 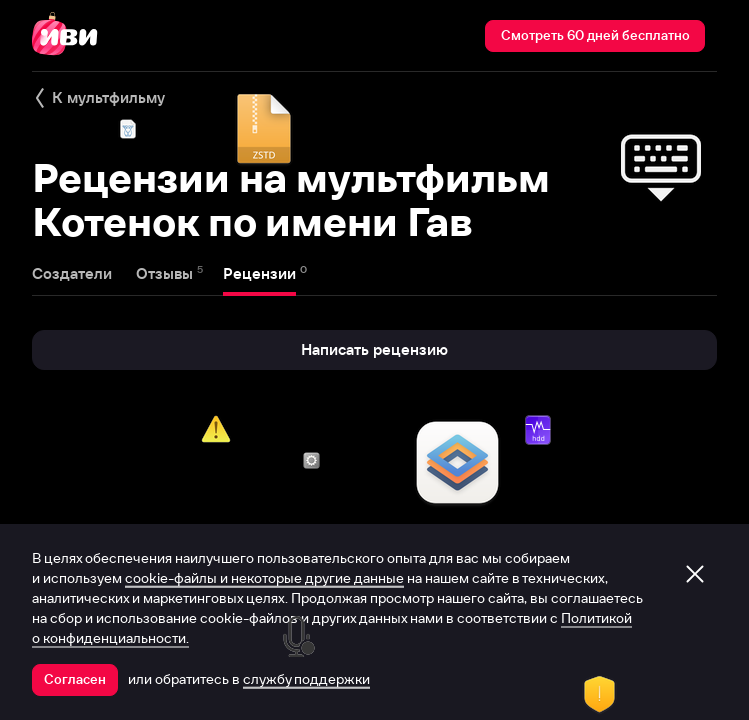 What do you see at coordinates (128, 129) in the screenshot?
I see `a perl programming language file` at bounding box center [128, 129].